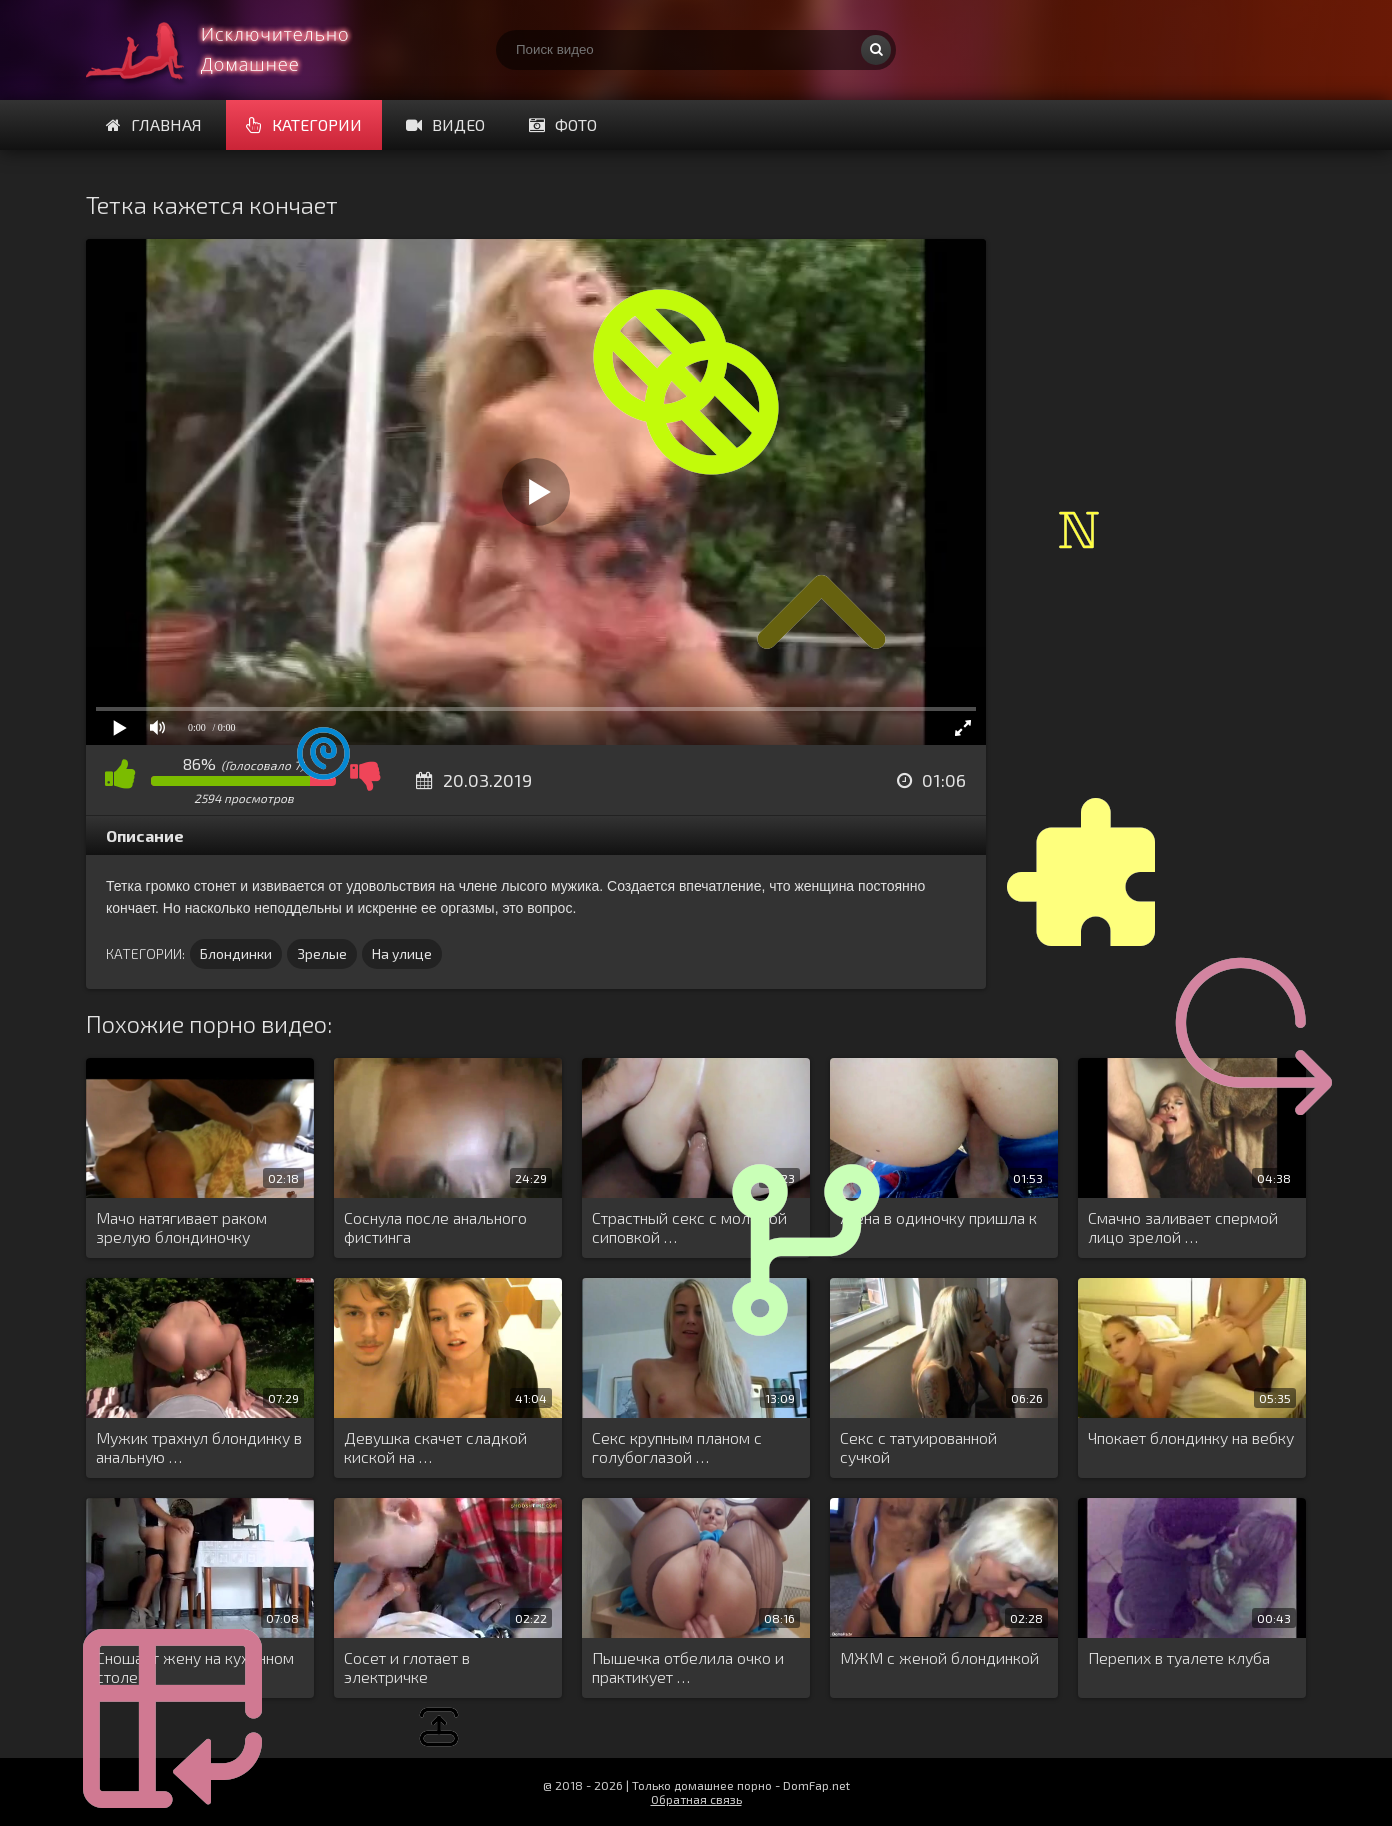 This screenshot has height=1826, width=1392. I want to click on view repository branches, so click(806, 1250).